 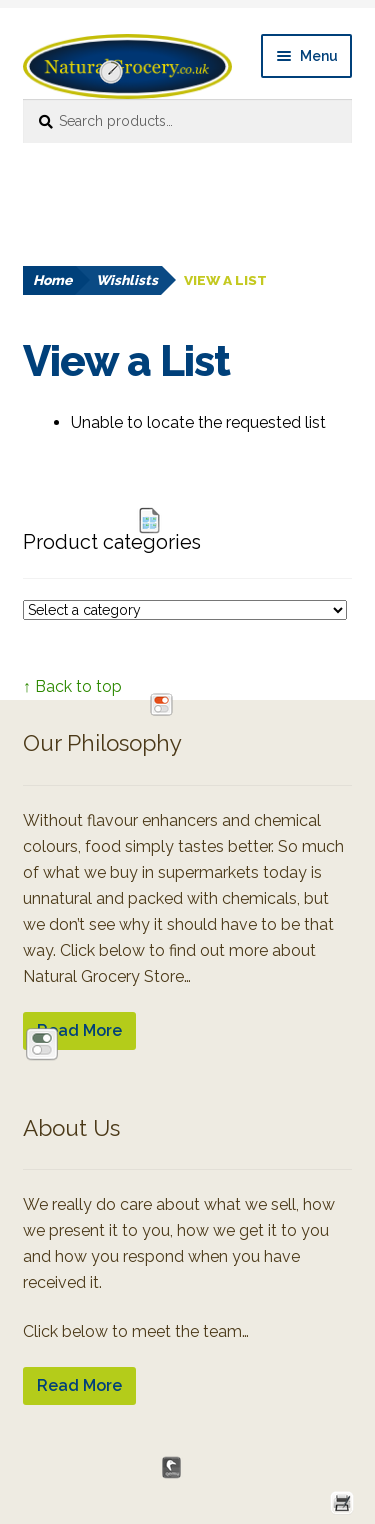 What do you see at coordinates (149, 520) in the screenshot?
I see `libreoffice master document file type` at bounding box center [149, 520].